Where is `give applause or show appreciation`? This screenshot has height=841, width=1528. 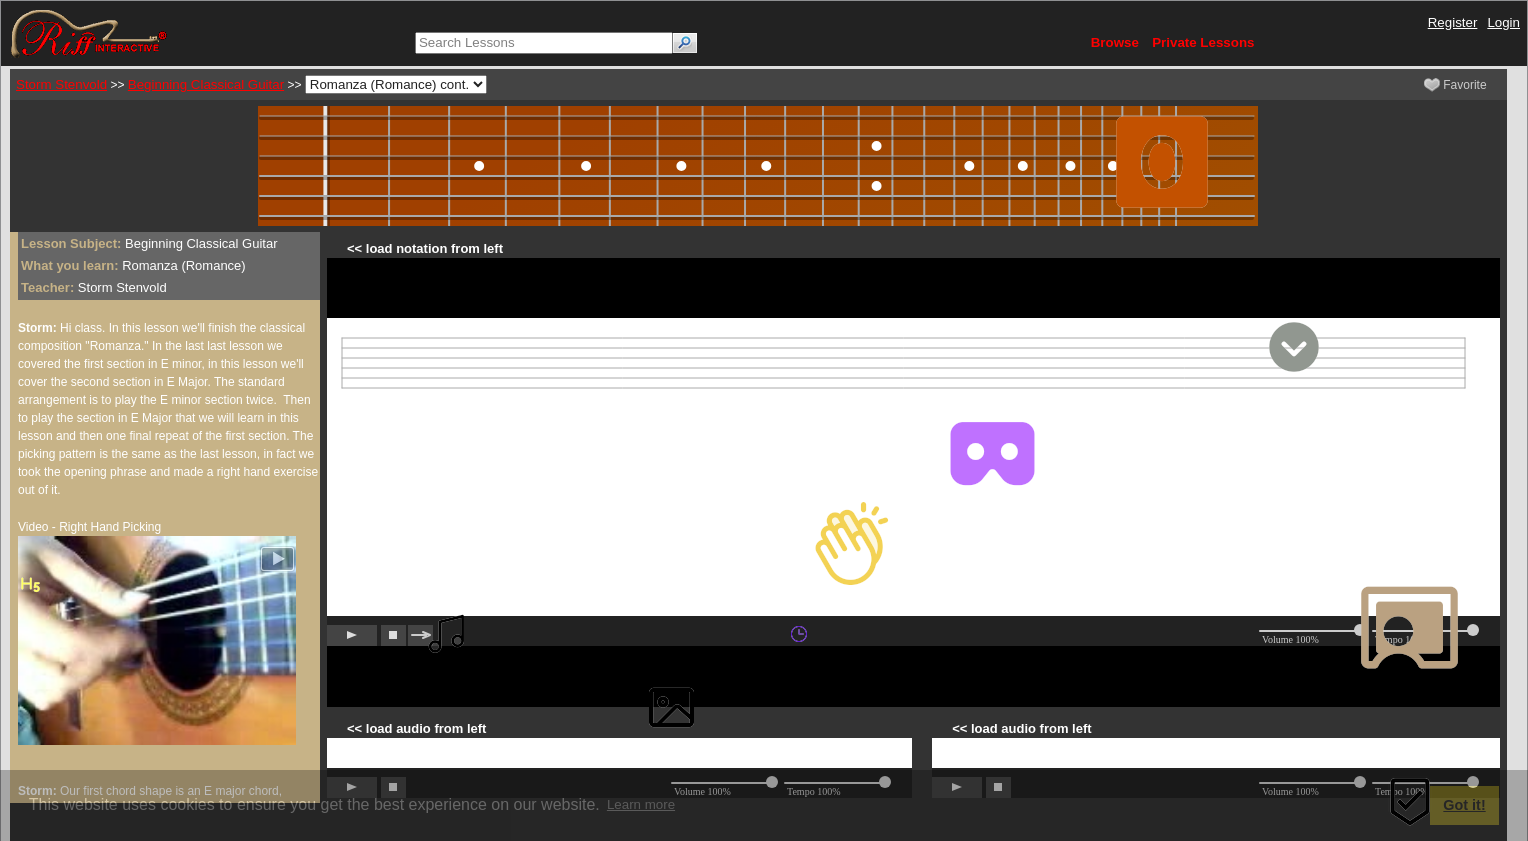
give applause or show appreciation is located at coordinates (850, 543).